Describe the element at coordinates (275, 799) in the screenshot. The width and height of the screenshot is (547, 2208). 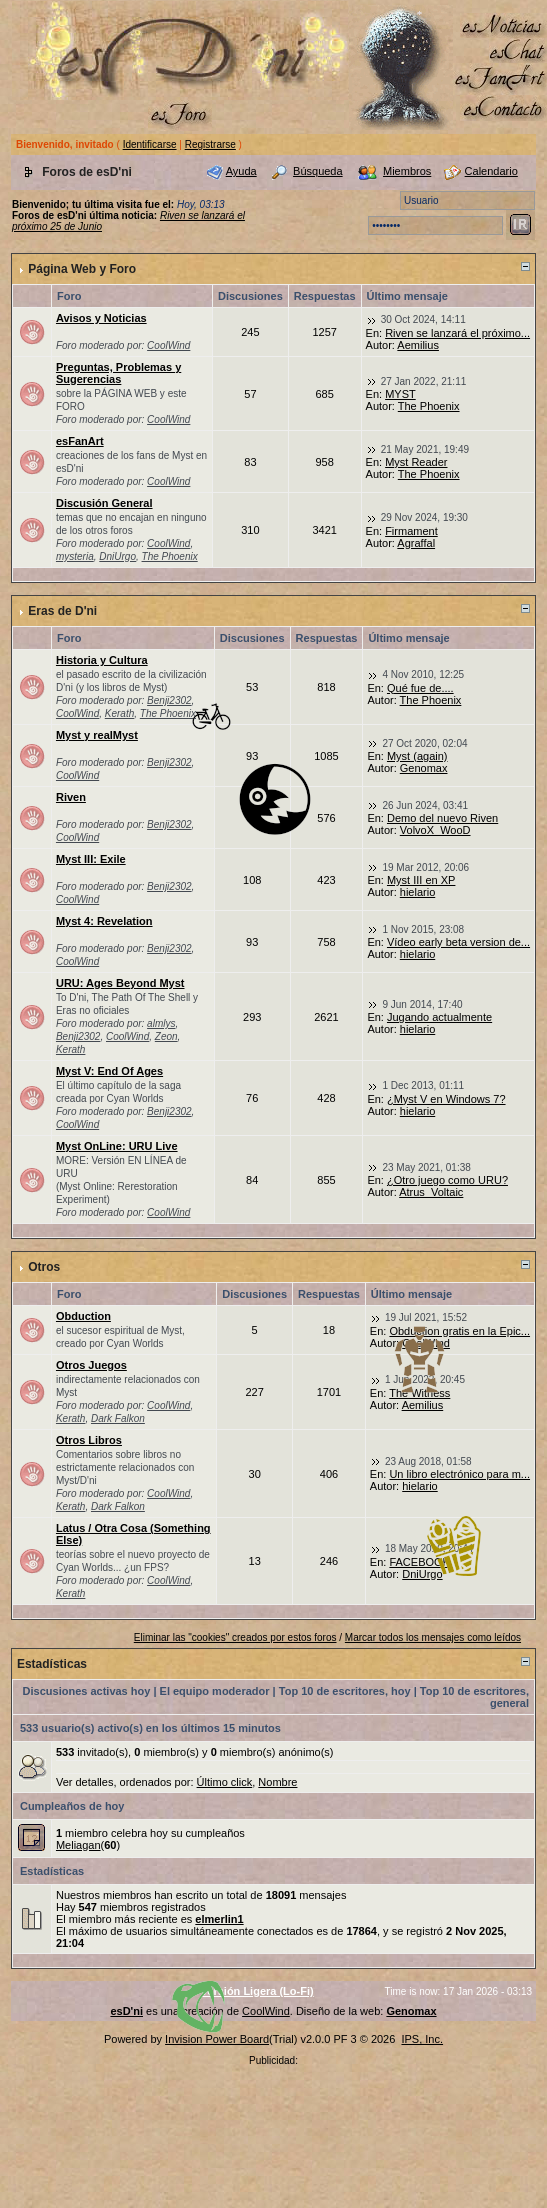
I see `toggle dark mode or night theme` at that location.